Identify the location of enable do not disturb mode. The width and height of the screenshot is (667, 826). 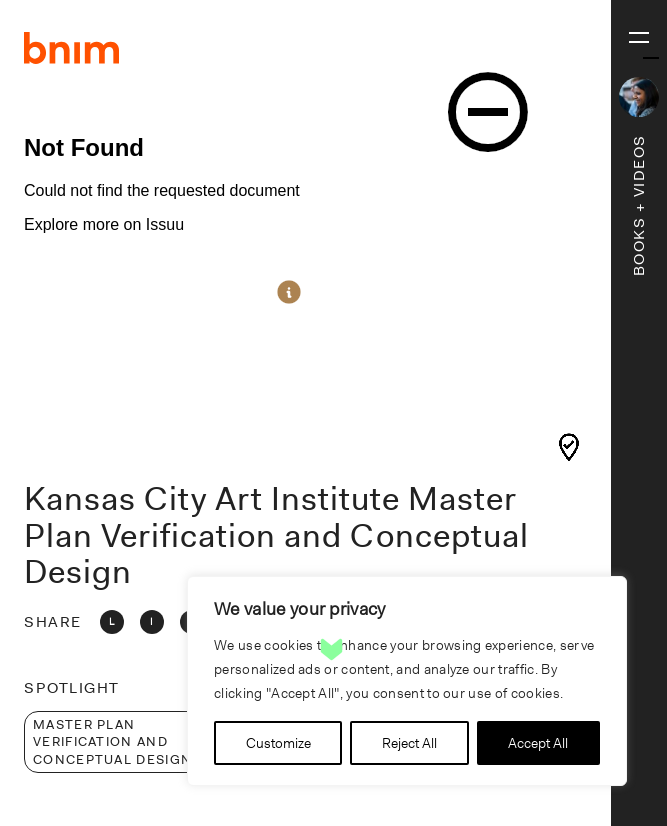
(488, 112).